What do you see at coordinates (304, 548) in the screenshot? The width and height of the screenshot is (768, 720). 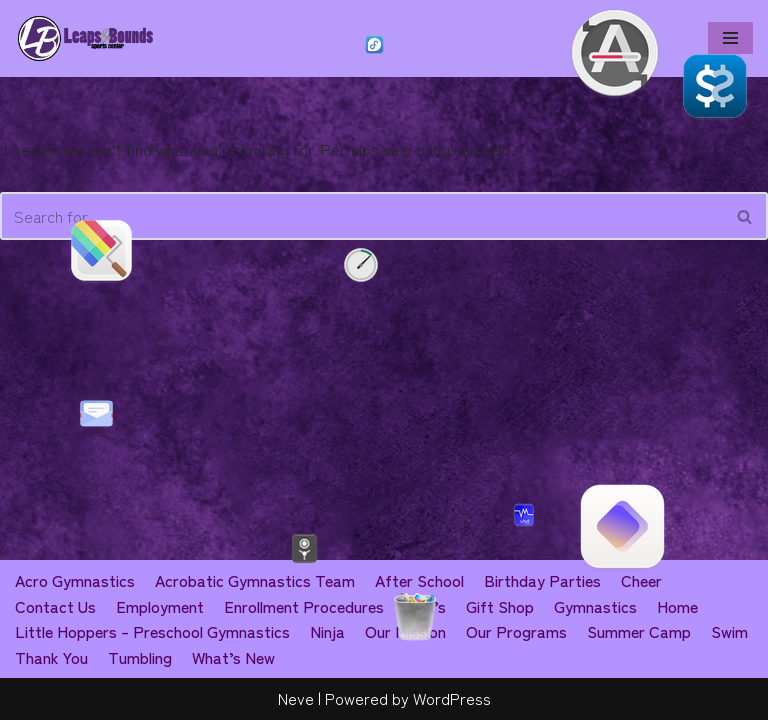 I see `open déjà dup backup application` at bounding box center [304, 548].